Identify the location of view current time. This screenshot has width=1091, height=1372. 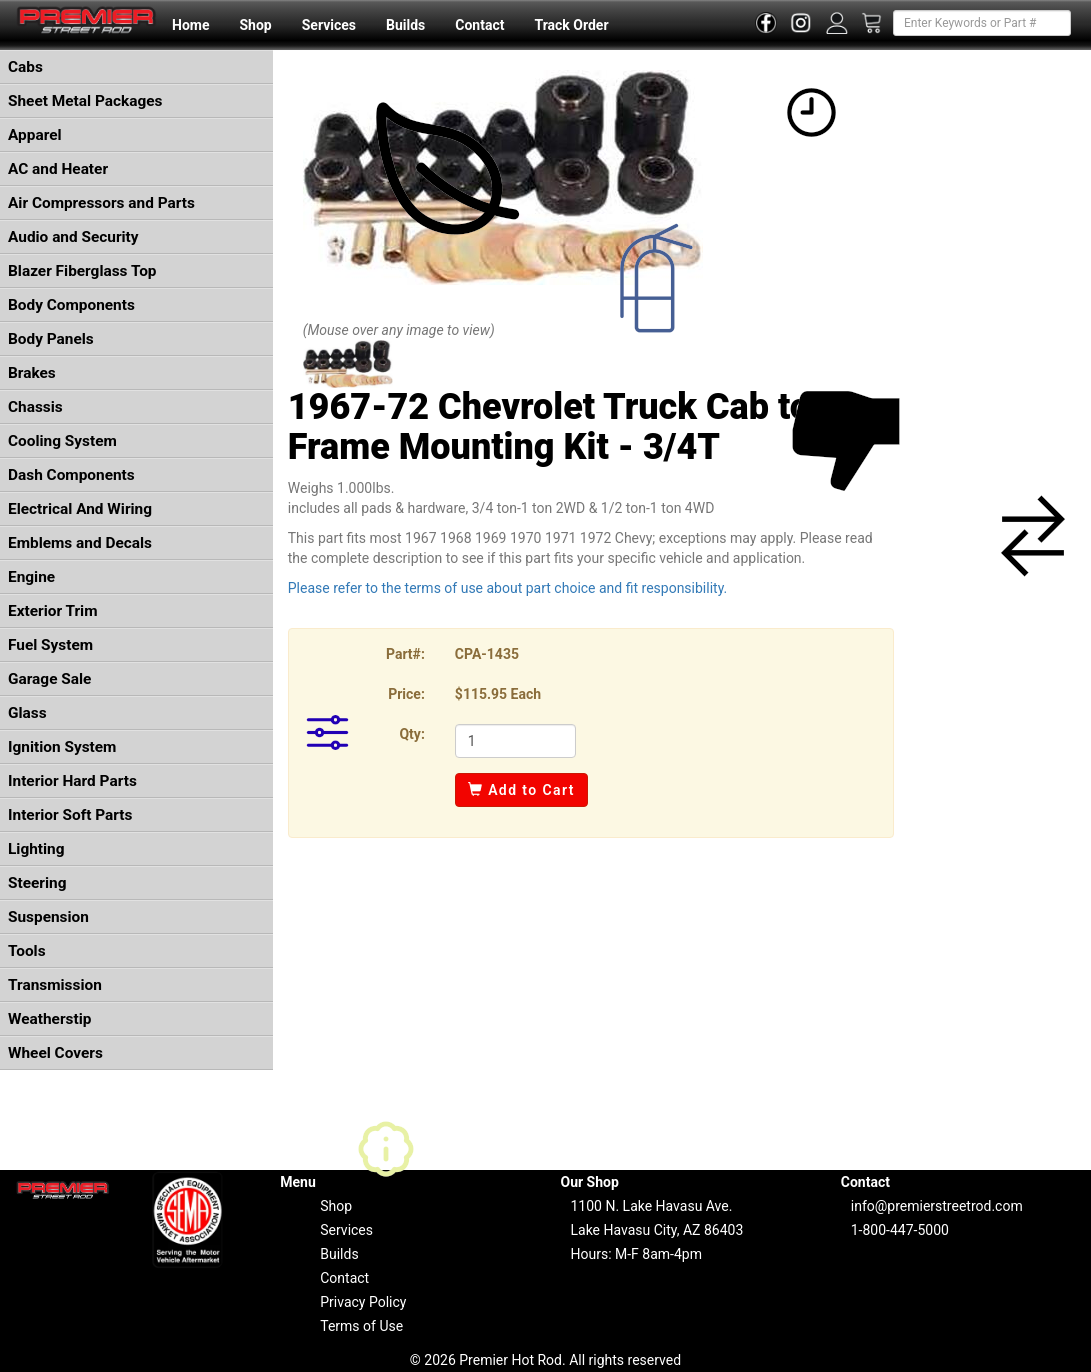
(811, 112).